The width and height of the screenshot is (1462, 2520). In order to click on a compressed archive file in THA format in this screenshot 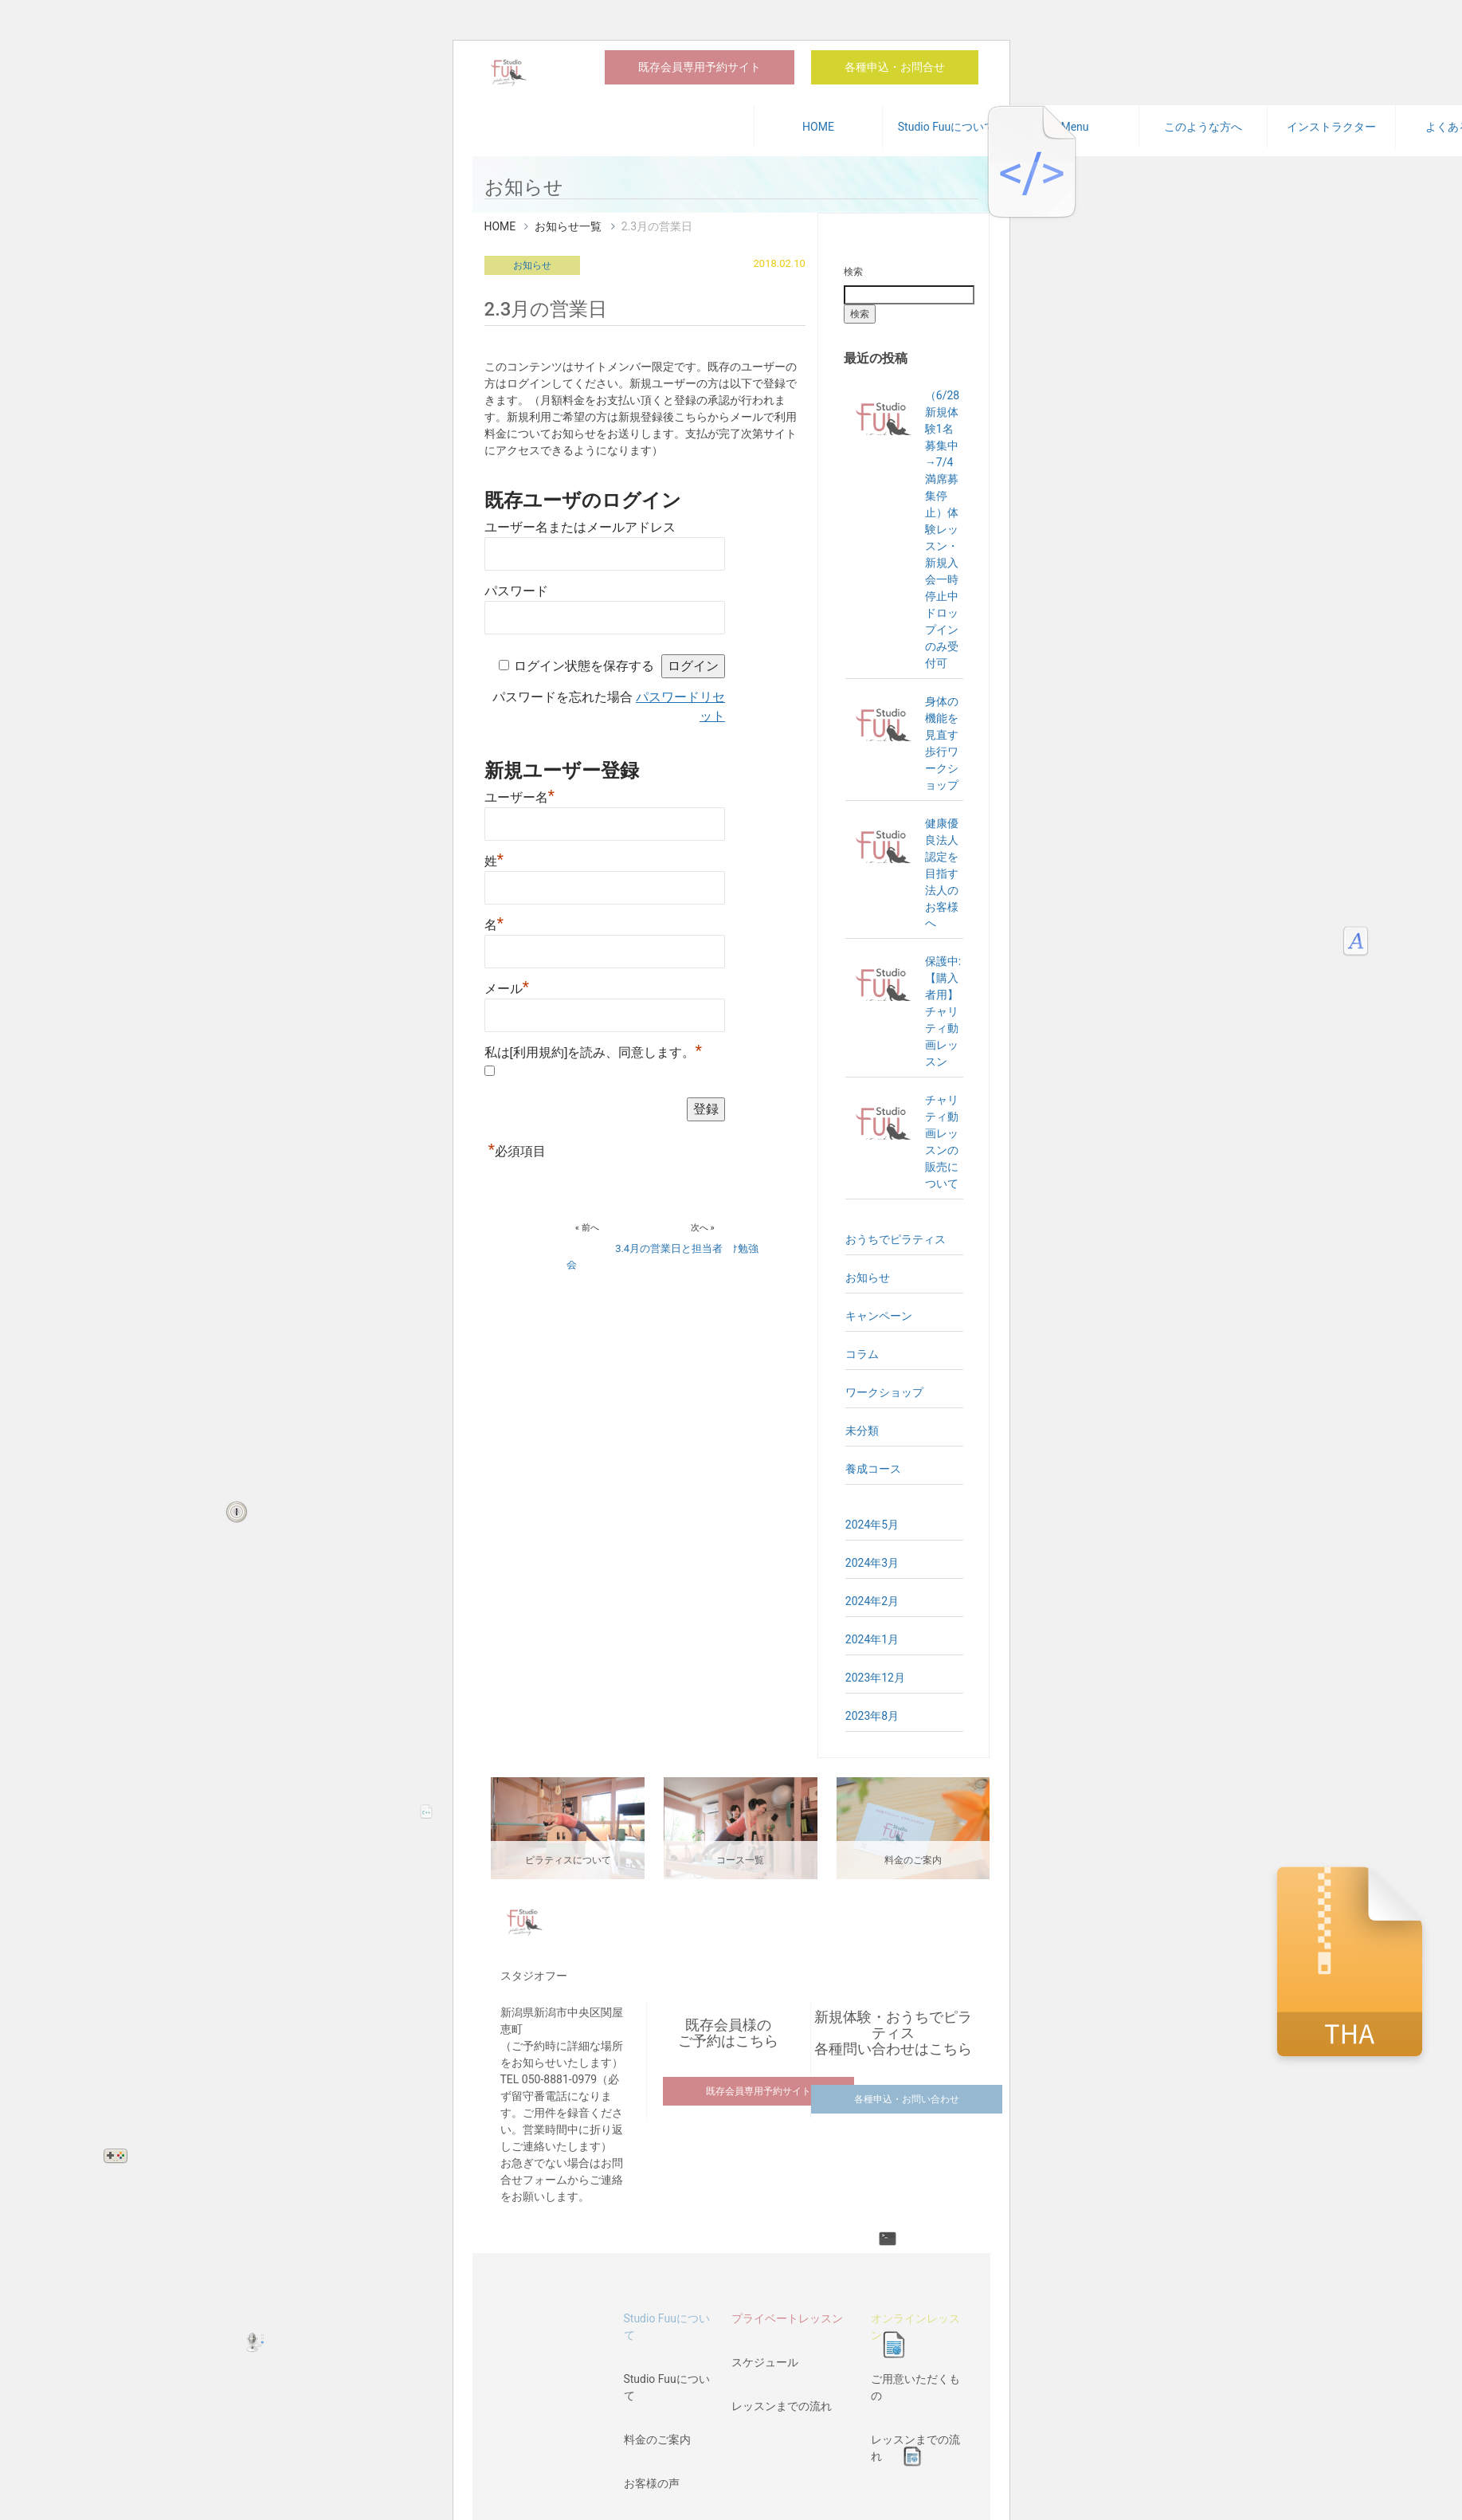, I will do `click(1350, 1965)`.